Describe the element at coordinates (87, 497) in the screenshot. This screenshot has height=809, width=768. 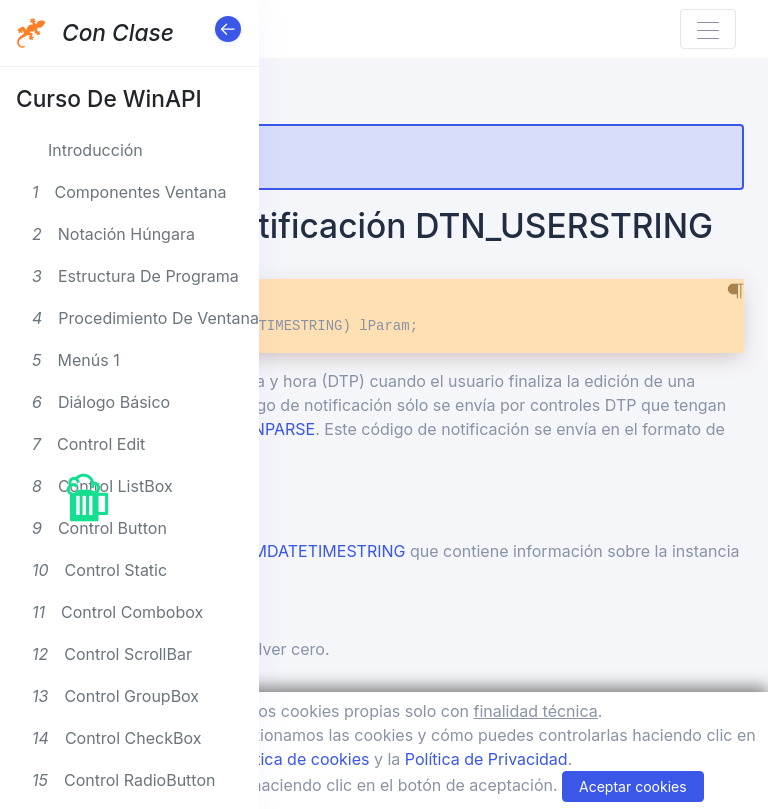
I see `view nearby bars or pubs` at that location.